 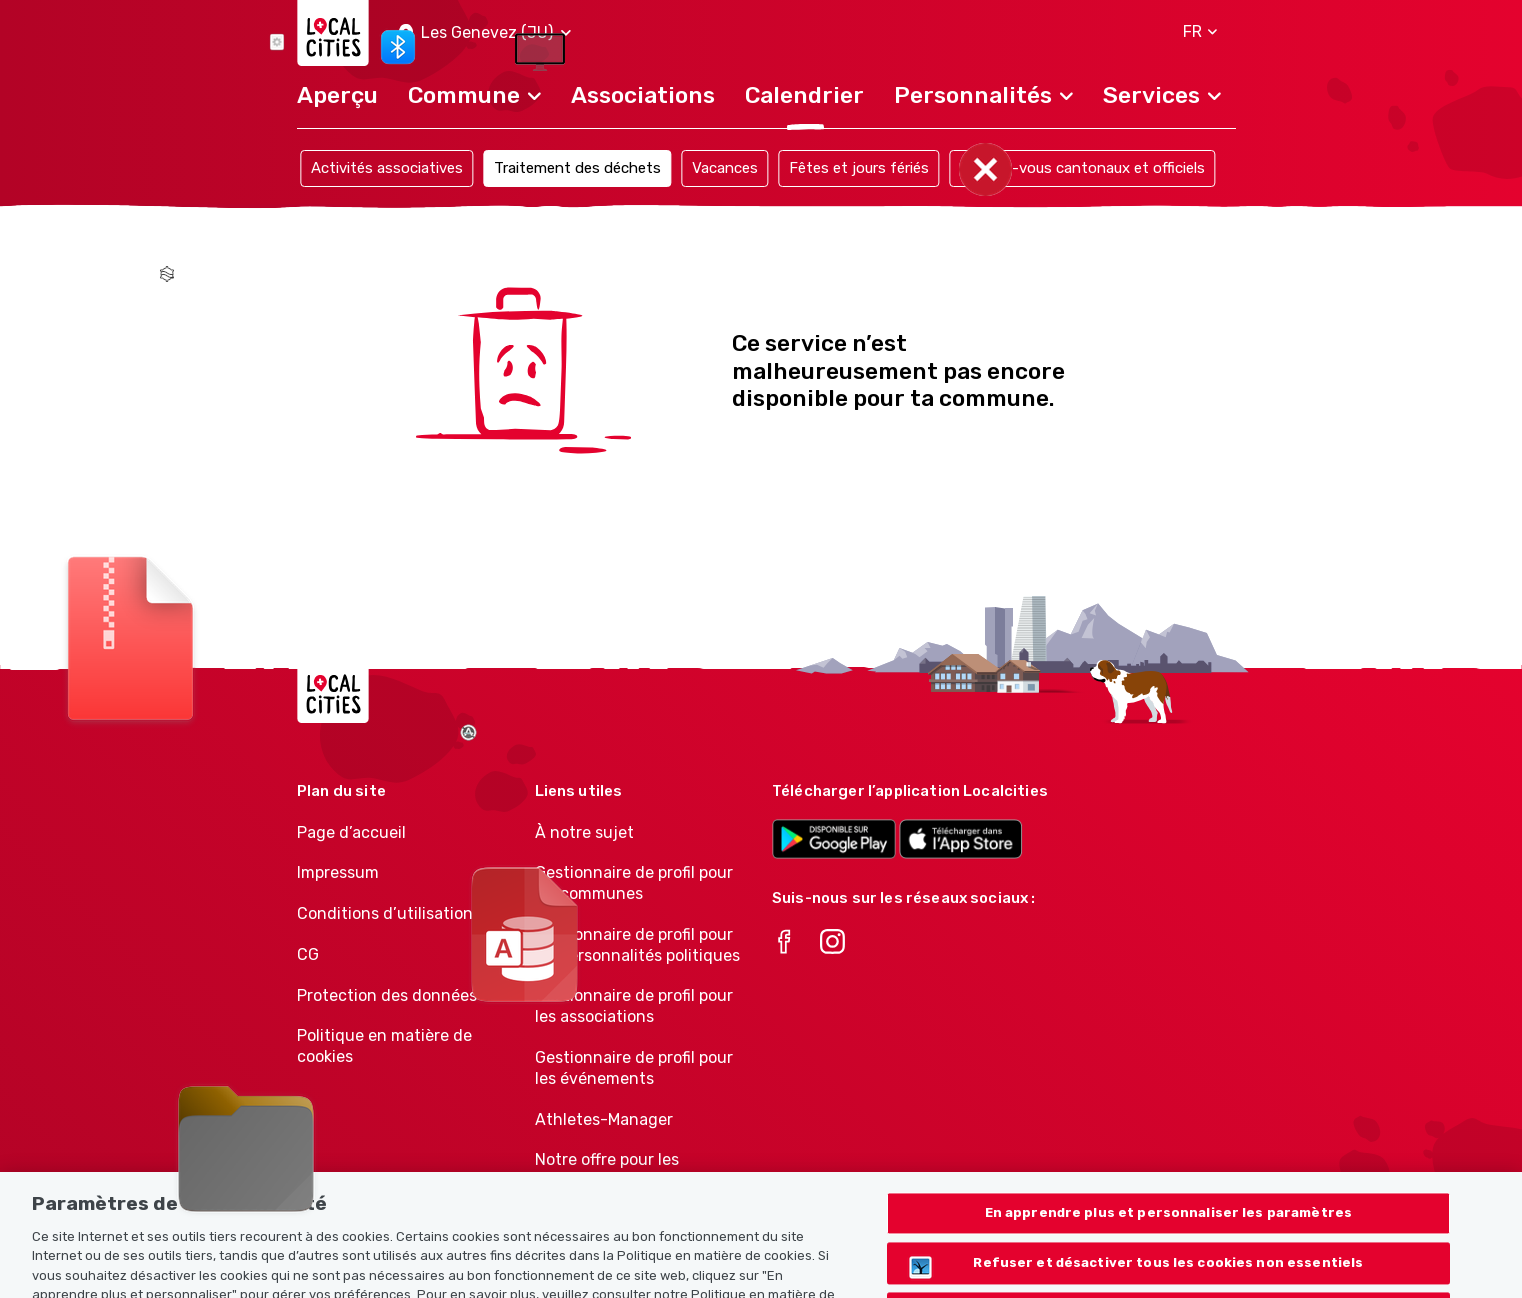 I want to click on toggle bluetooth connectivity on or off, so click(x=398, y=47).